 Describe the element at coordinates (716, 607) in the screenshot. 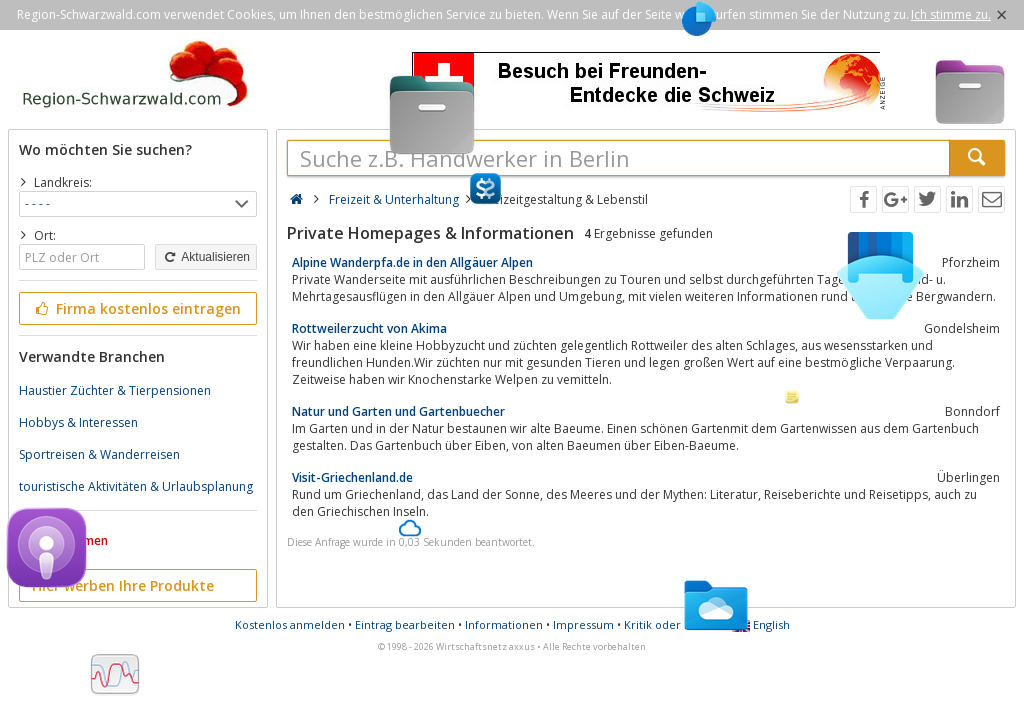

I see `open OneDrive cloud storage folder` at that location.